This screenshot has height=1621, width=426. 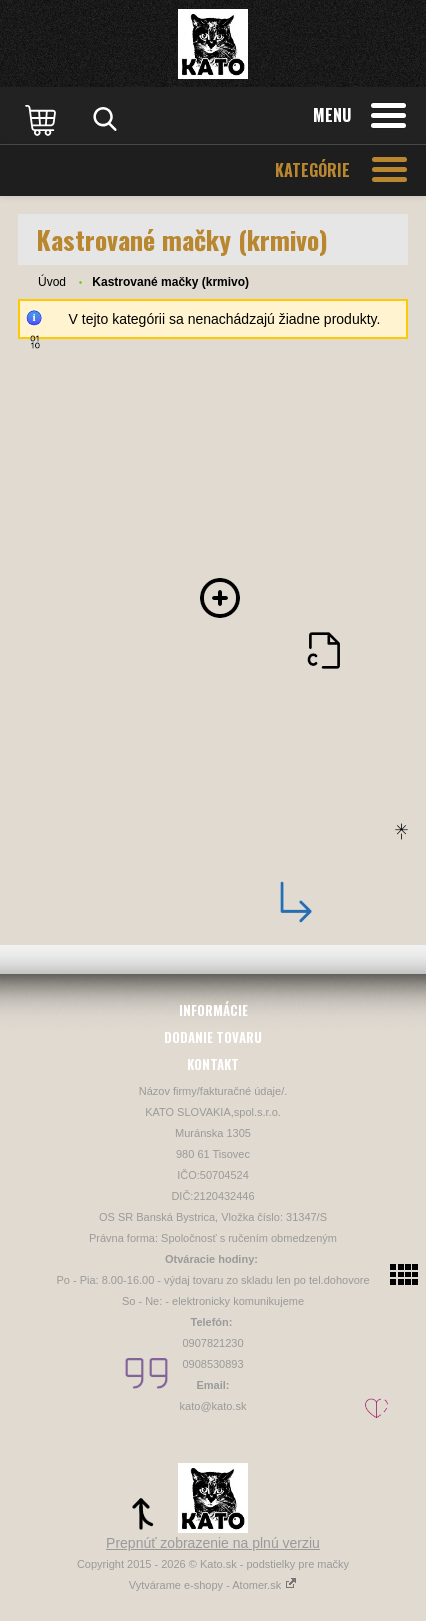 I want to click on add a new item, so click(x=220, y=598).